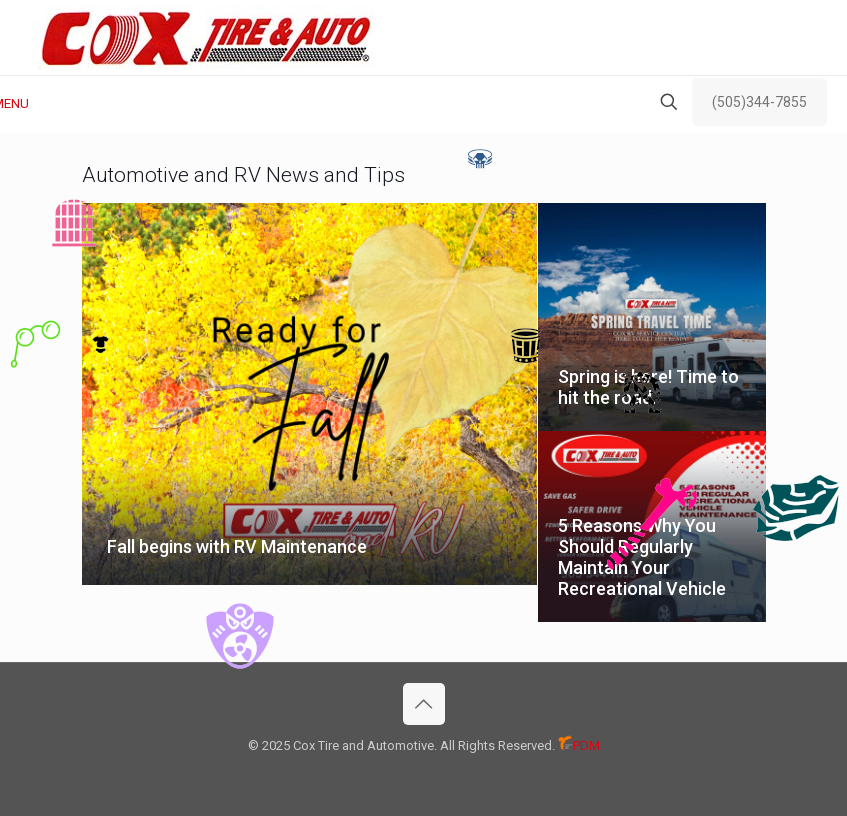 This screenshot has width=847, height=816. I want to click on indicates a jail or prison location, so click(74, 223).